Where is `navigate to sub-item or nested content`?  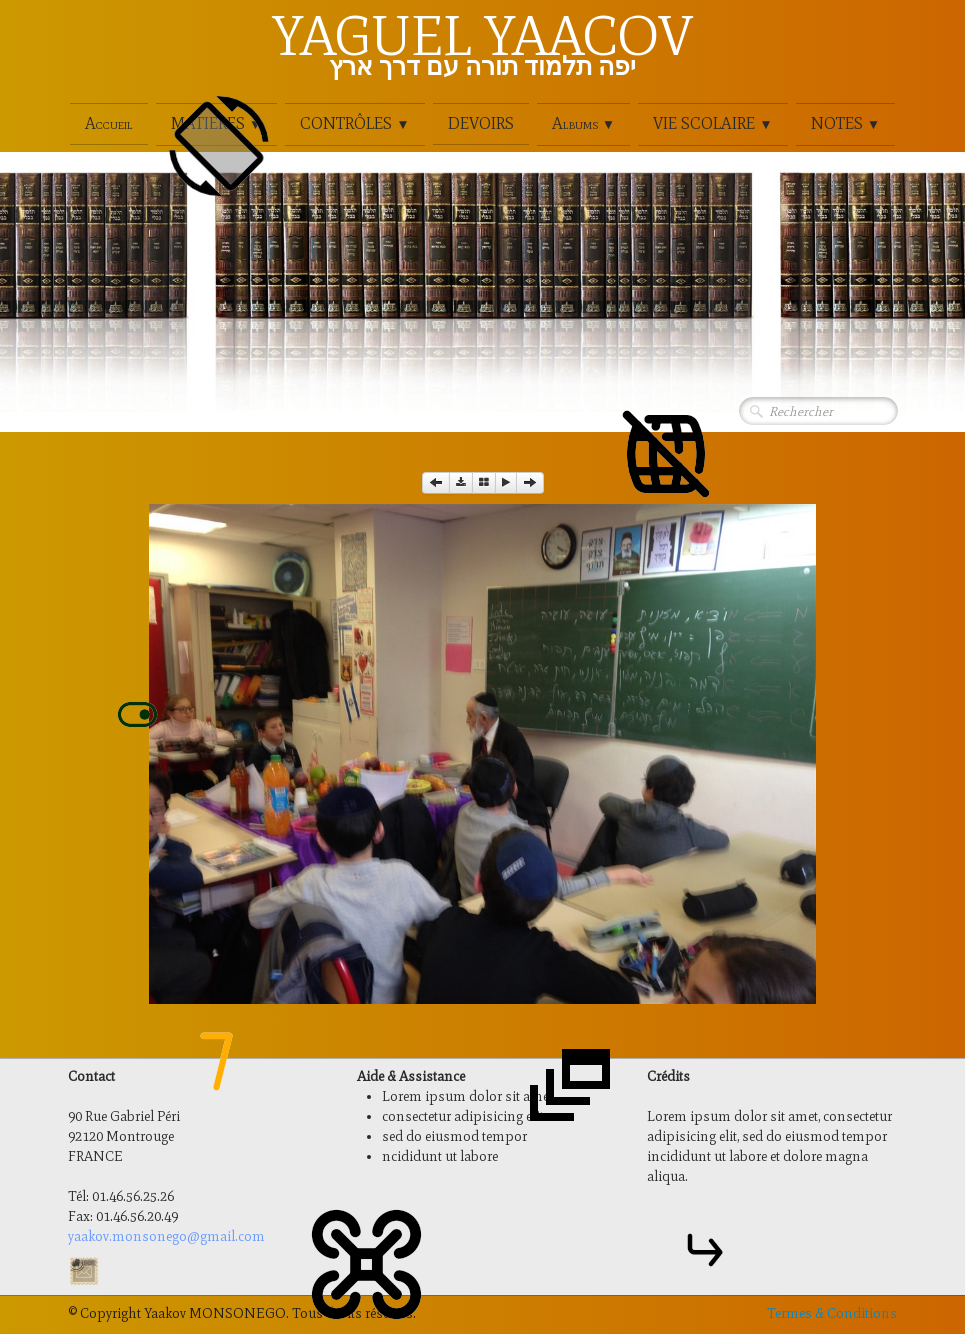
navigate to sub-item or nested content is located at coordinates (704, 1250).